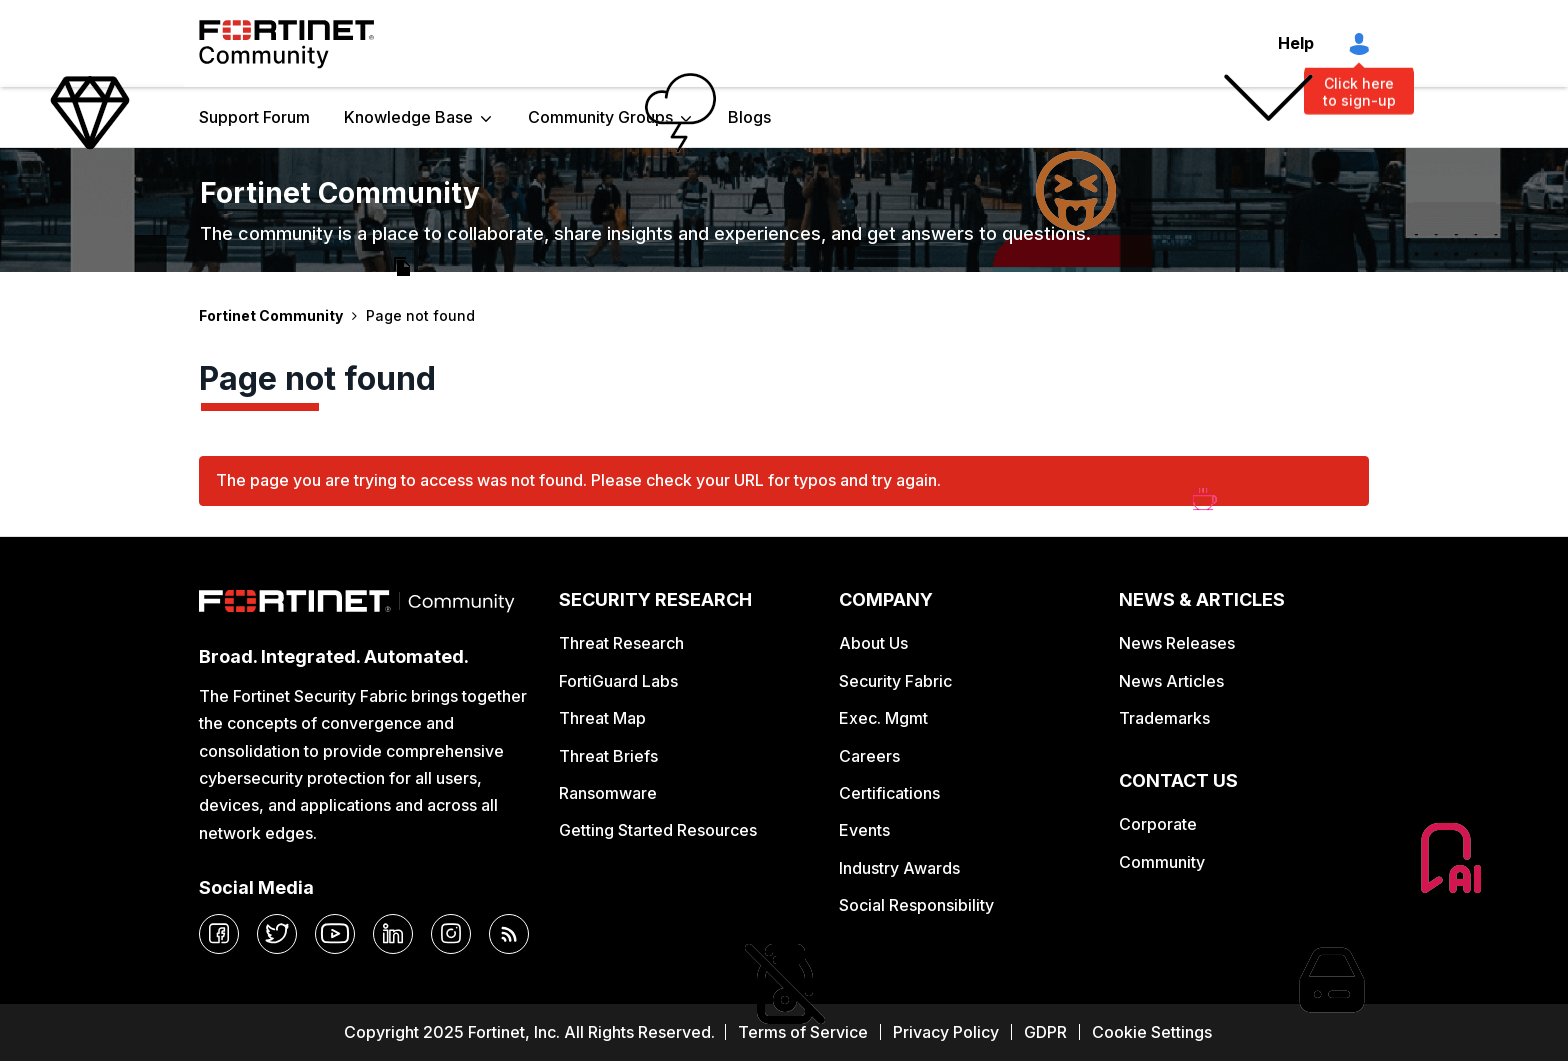  I want to click on insert a silly or playful emoji reaction, so click(1076, 191).